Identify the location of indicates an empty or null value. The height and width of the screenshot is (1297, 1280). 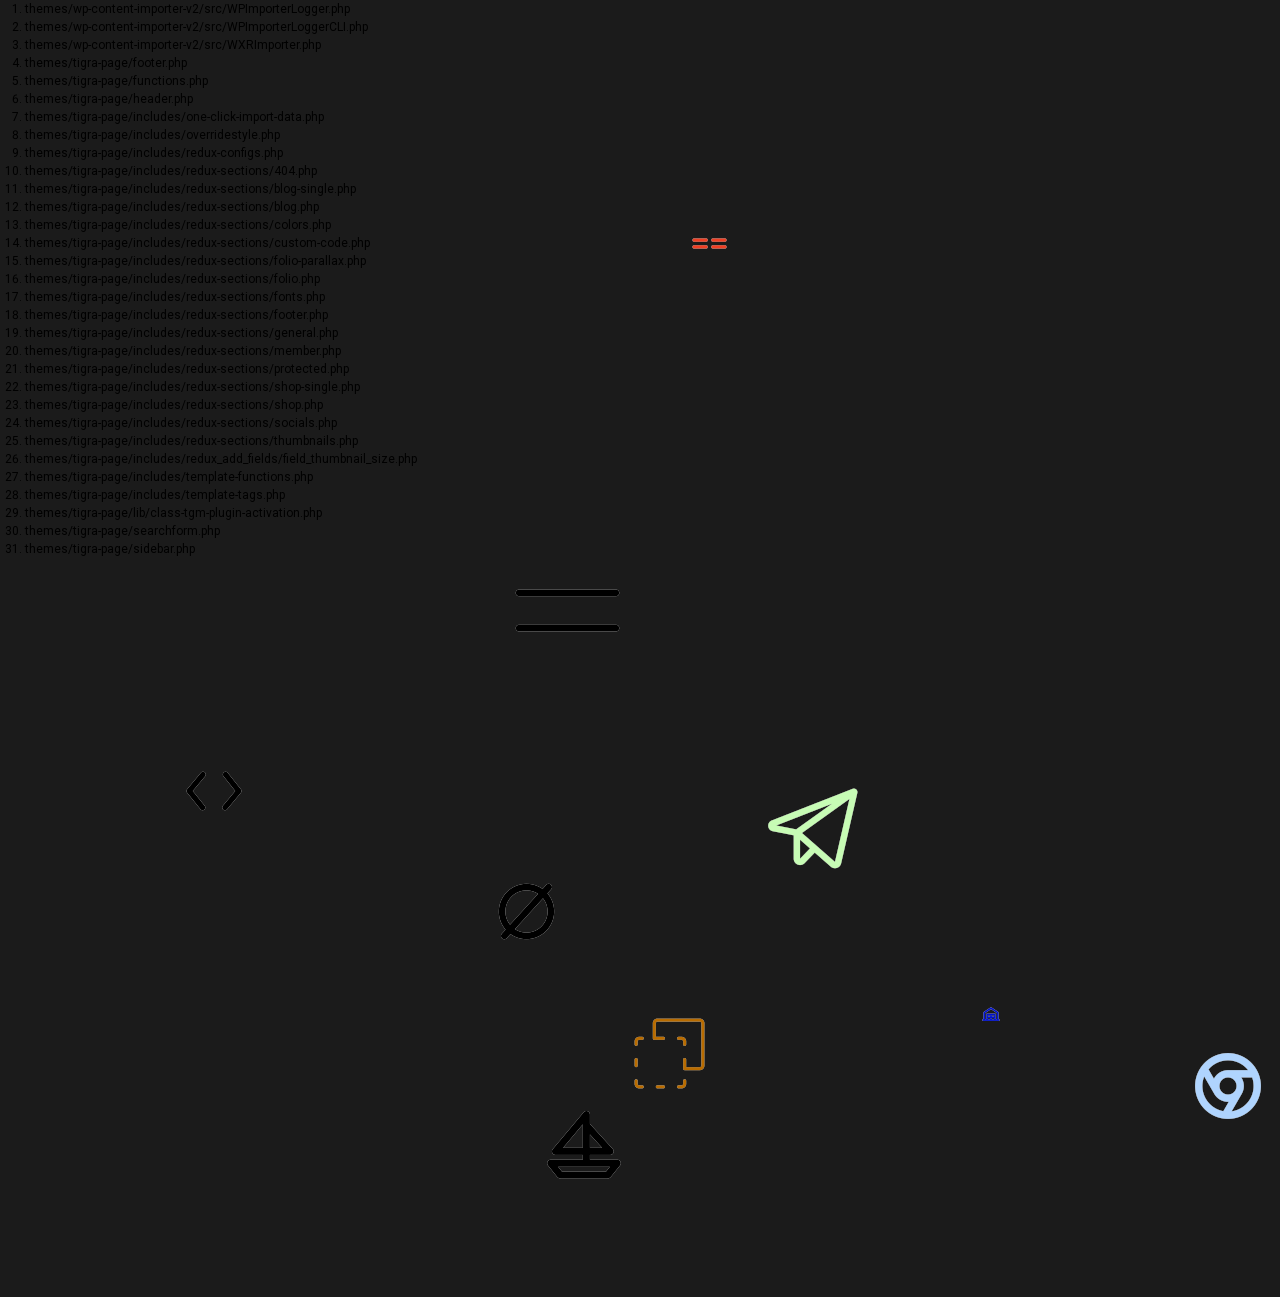
(526, 911).